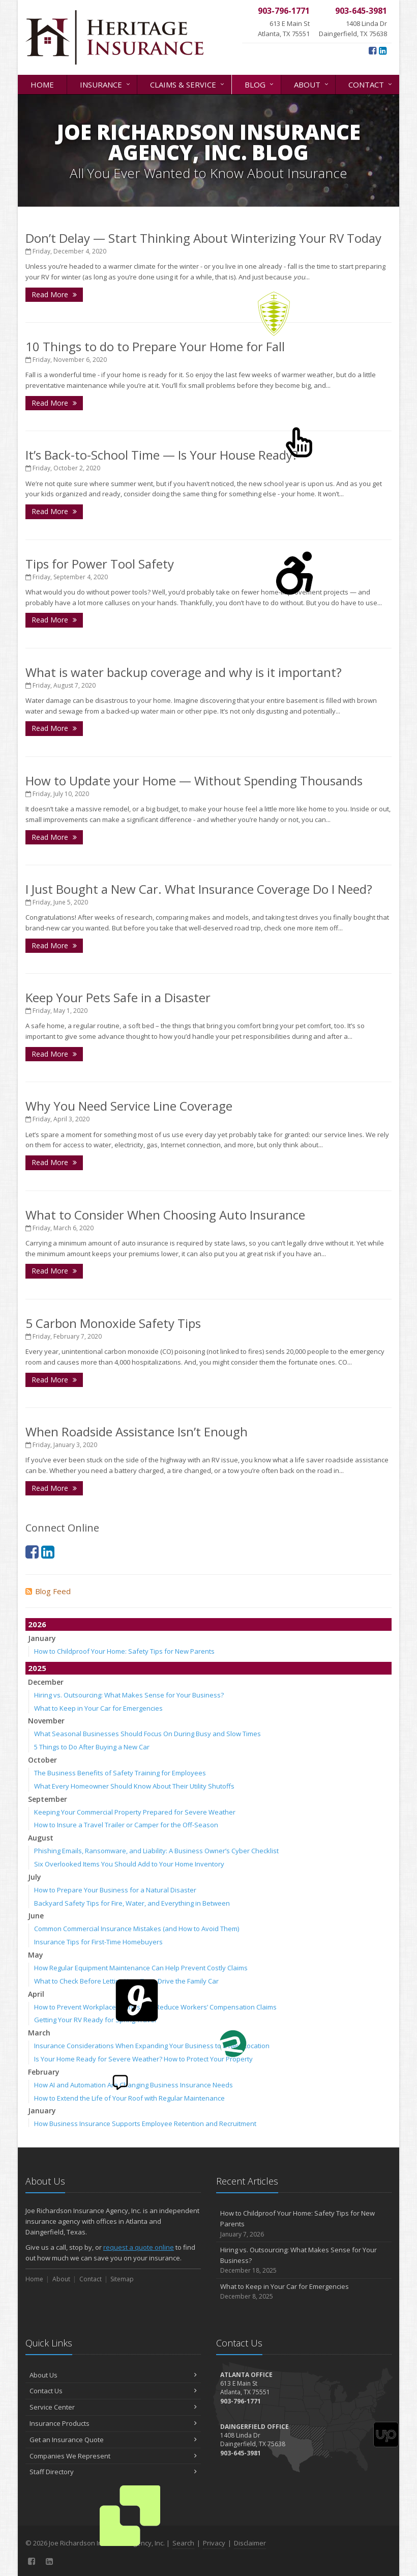  Describe the element at coordinates (295, 573) in the screenshot. I see `indicates wheelchair accessibility` at that location.